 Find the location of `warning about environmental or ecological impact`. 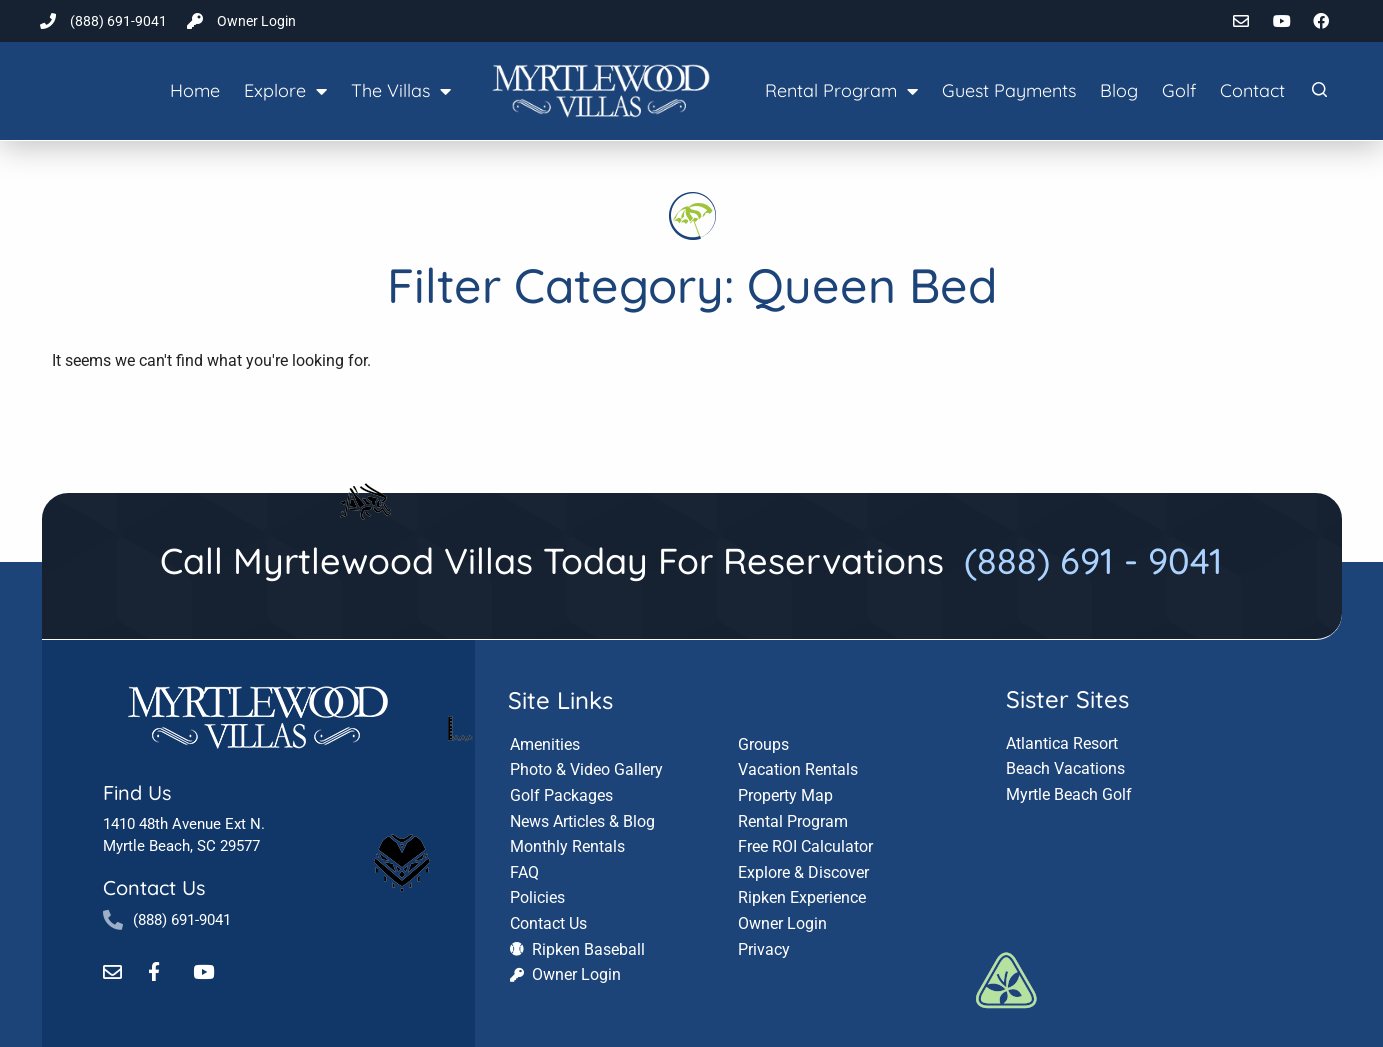

warning about environmental or ecological impact is located at coordinates (1006, 983).